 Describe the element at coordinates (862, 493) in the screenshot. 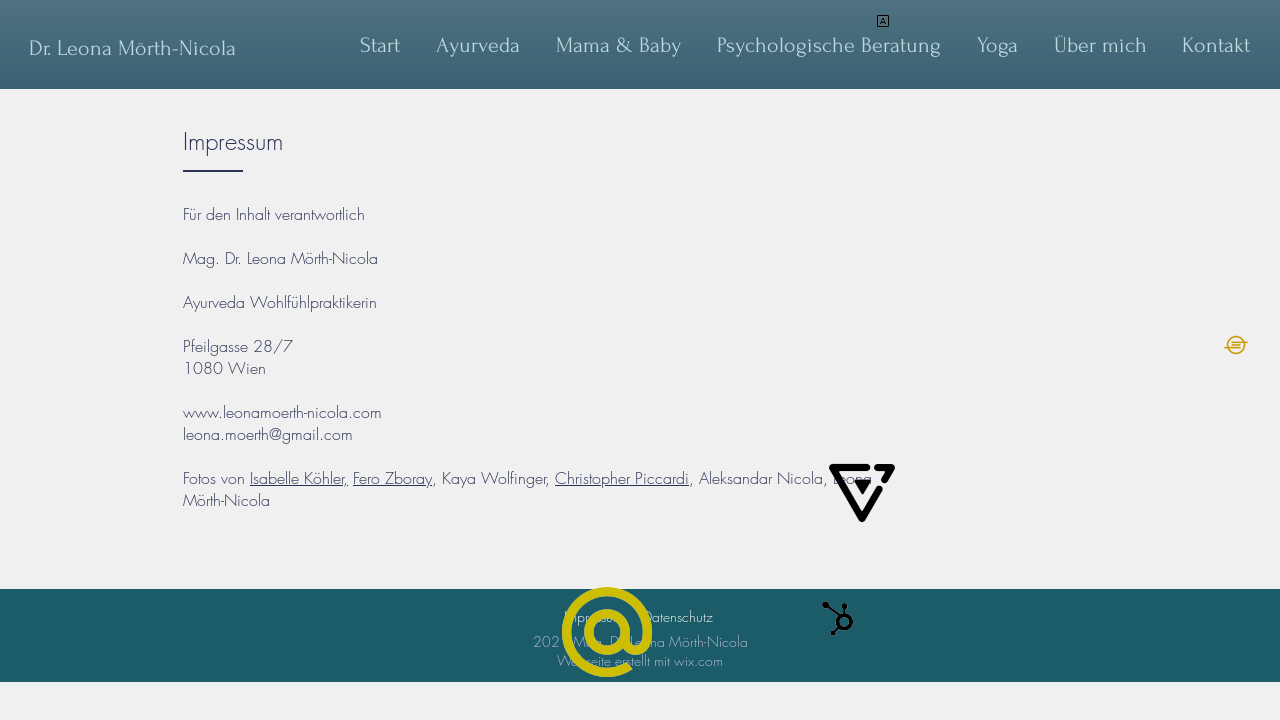

I see `navigate to AntV data visualization library` at that location.